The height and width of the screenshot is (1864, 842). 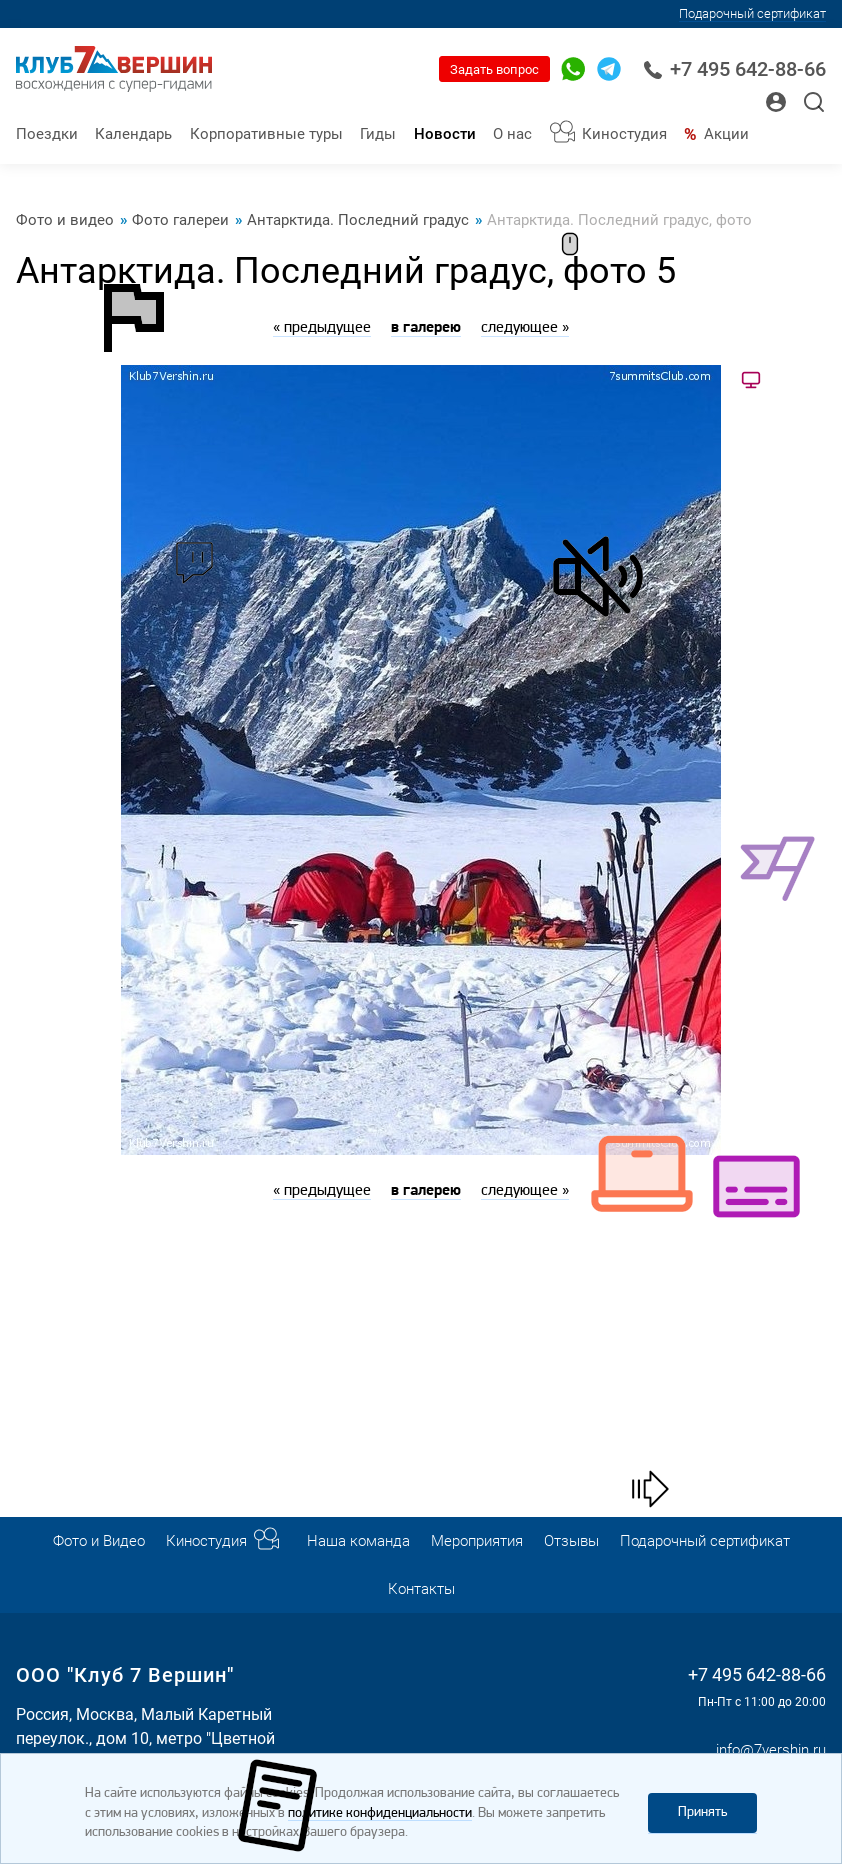 What do you see at coordinates (277, 1805) in the screenshot?
I see `view your resume or CV` at bounding box center [277, 1805].